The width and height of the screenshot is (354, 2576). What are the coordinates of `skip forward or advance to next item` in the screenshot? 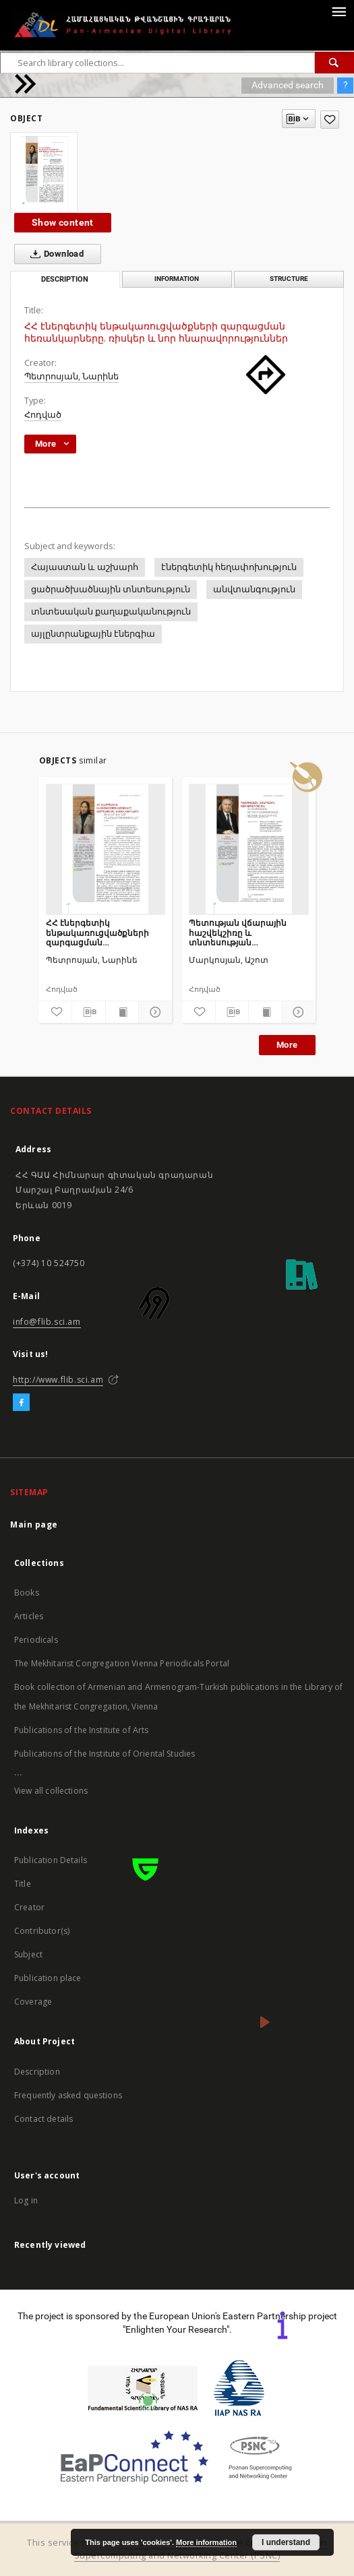 It's located at (24, 84).